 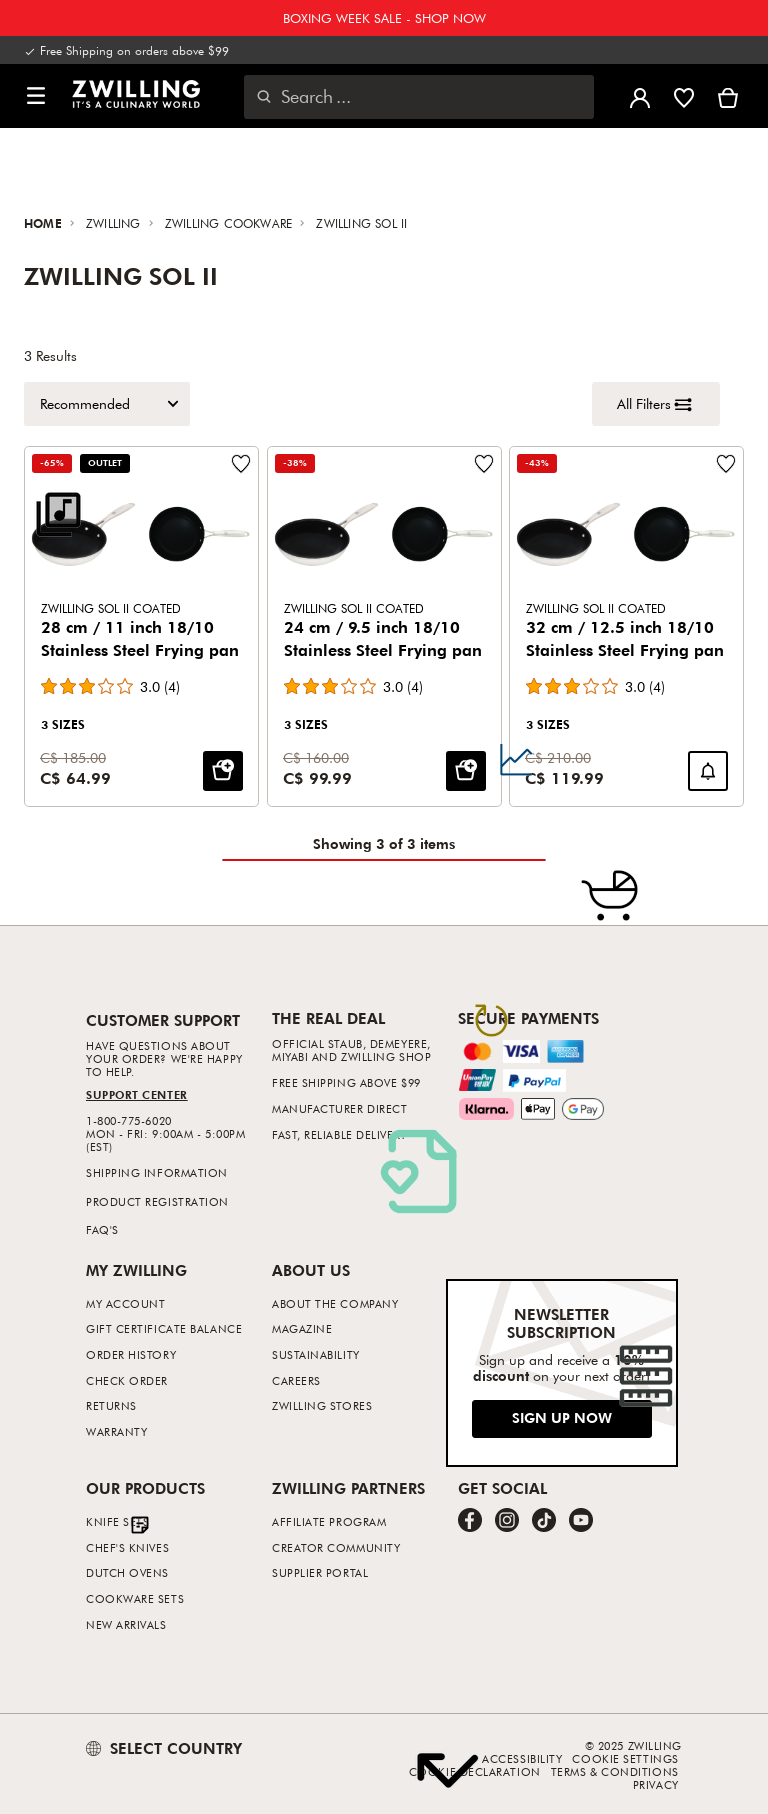 What do you see at coordinates (448, 1770) in the screenshot?
I see `indicates a missed incoming call` at bounding box center [448, 1770].